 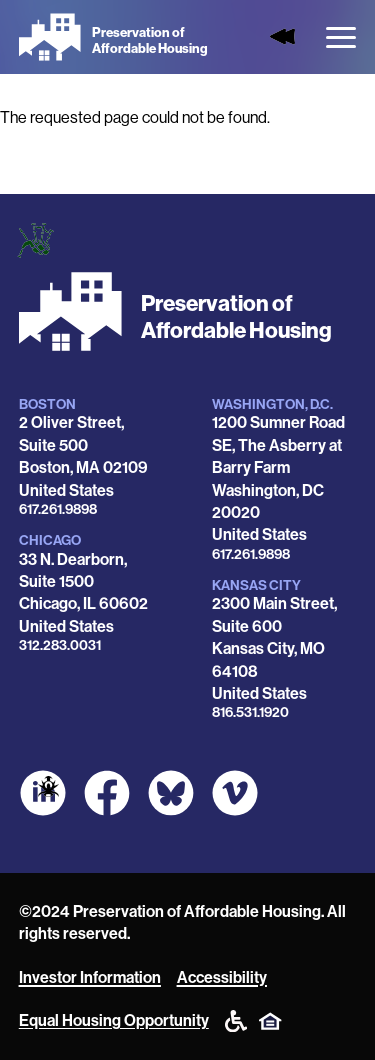 What do you see at coordinates (35, 240) in the screenshot?
I see `browse traditional or folk music instruments` at bounding box center [35, 240].